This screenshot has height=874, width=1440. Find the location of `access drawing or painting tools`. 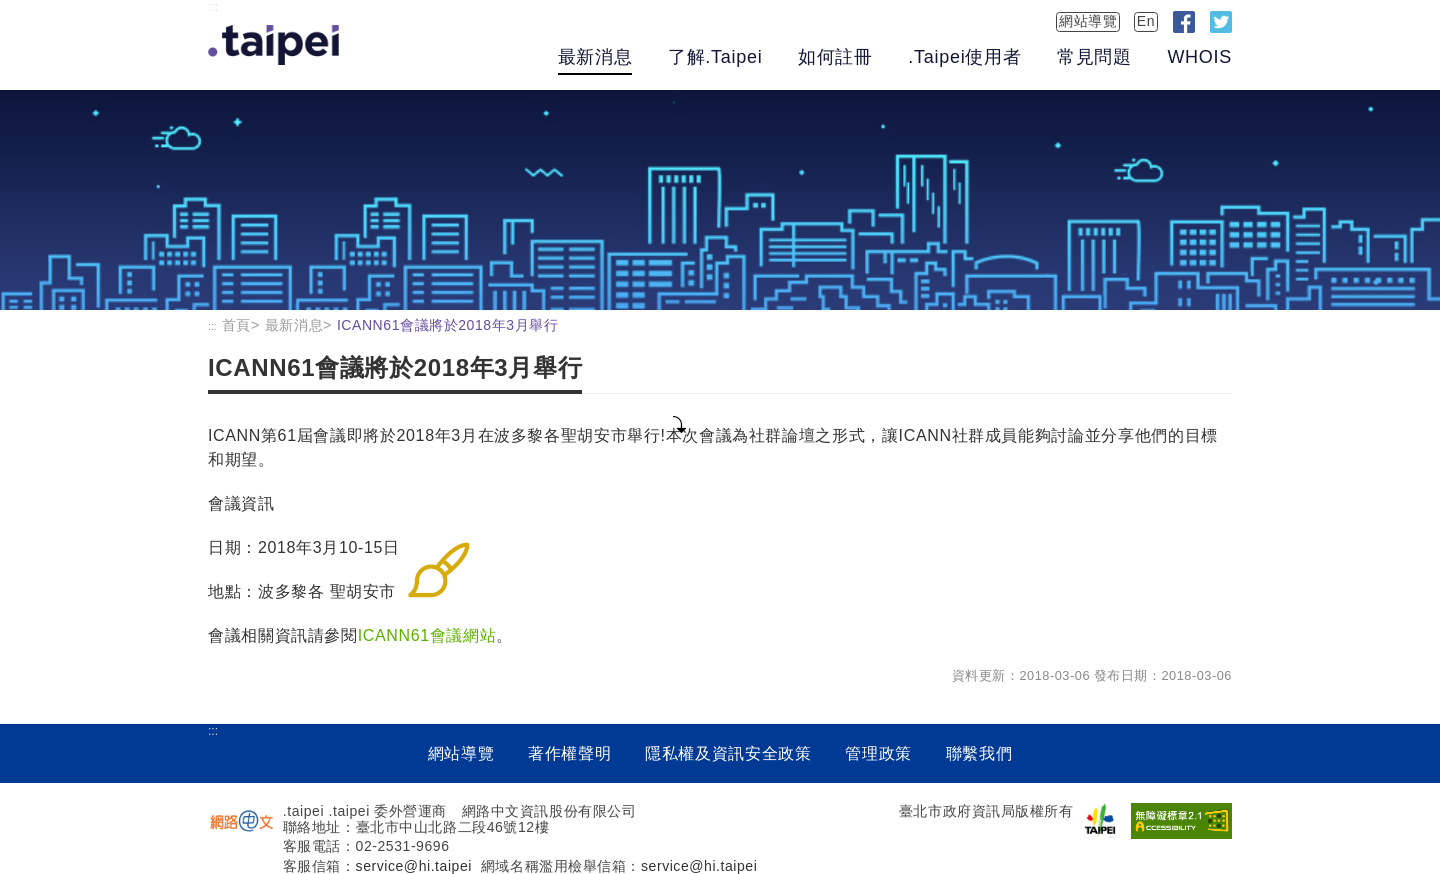

access drawing or painting tools is located at coordinates (441, 571).